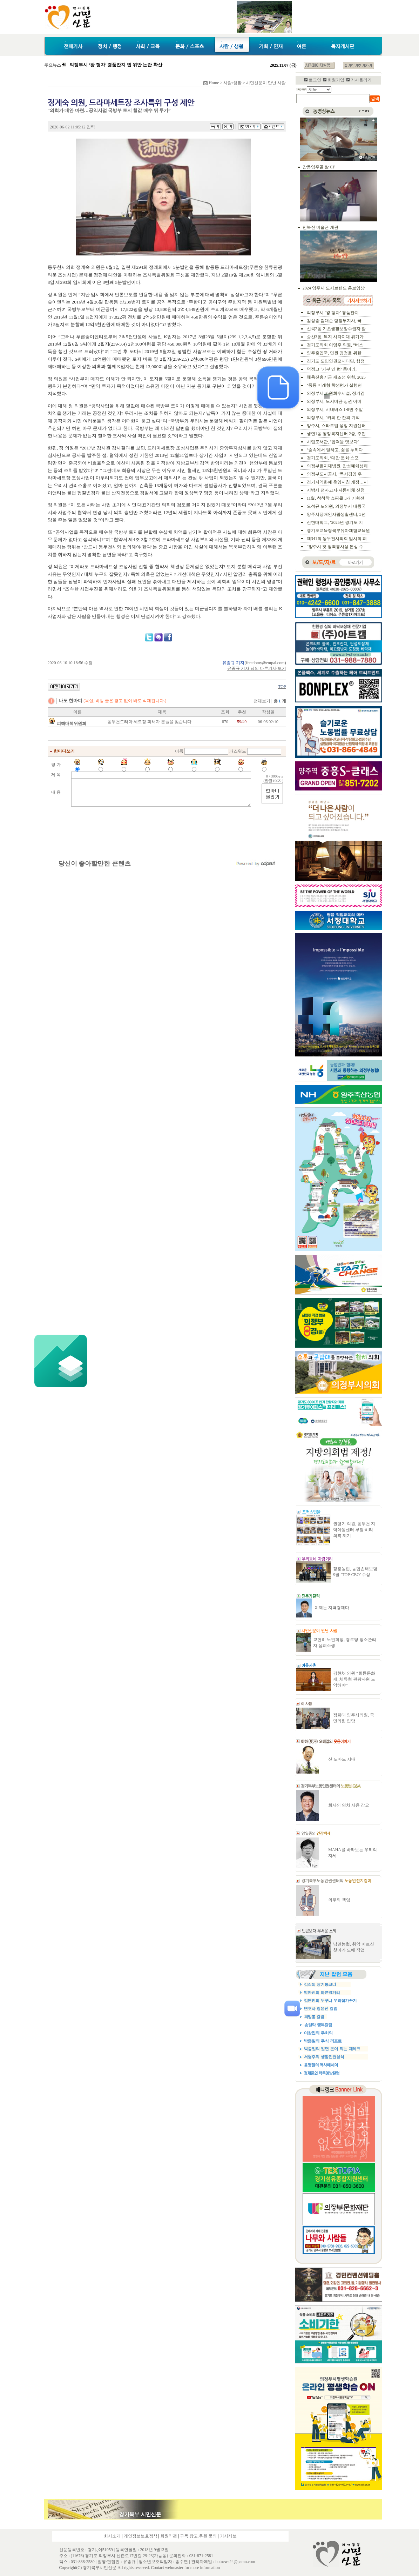 Image resolution: width=419 pixels, height=2576 pixels. I want to click on open workbooks app for data visualization, so click(61, 1361).